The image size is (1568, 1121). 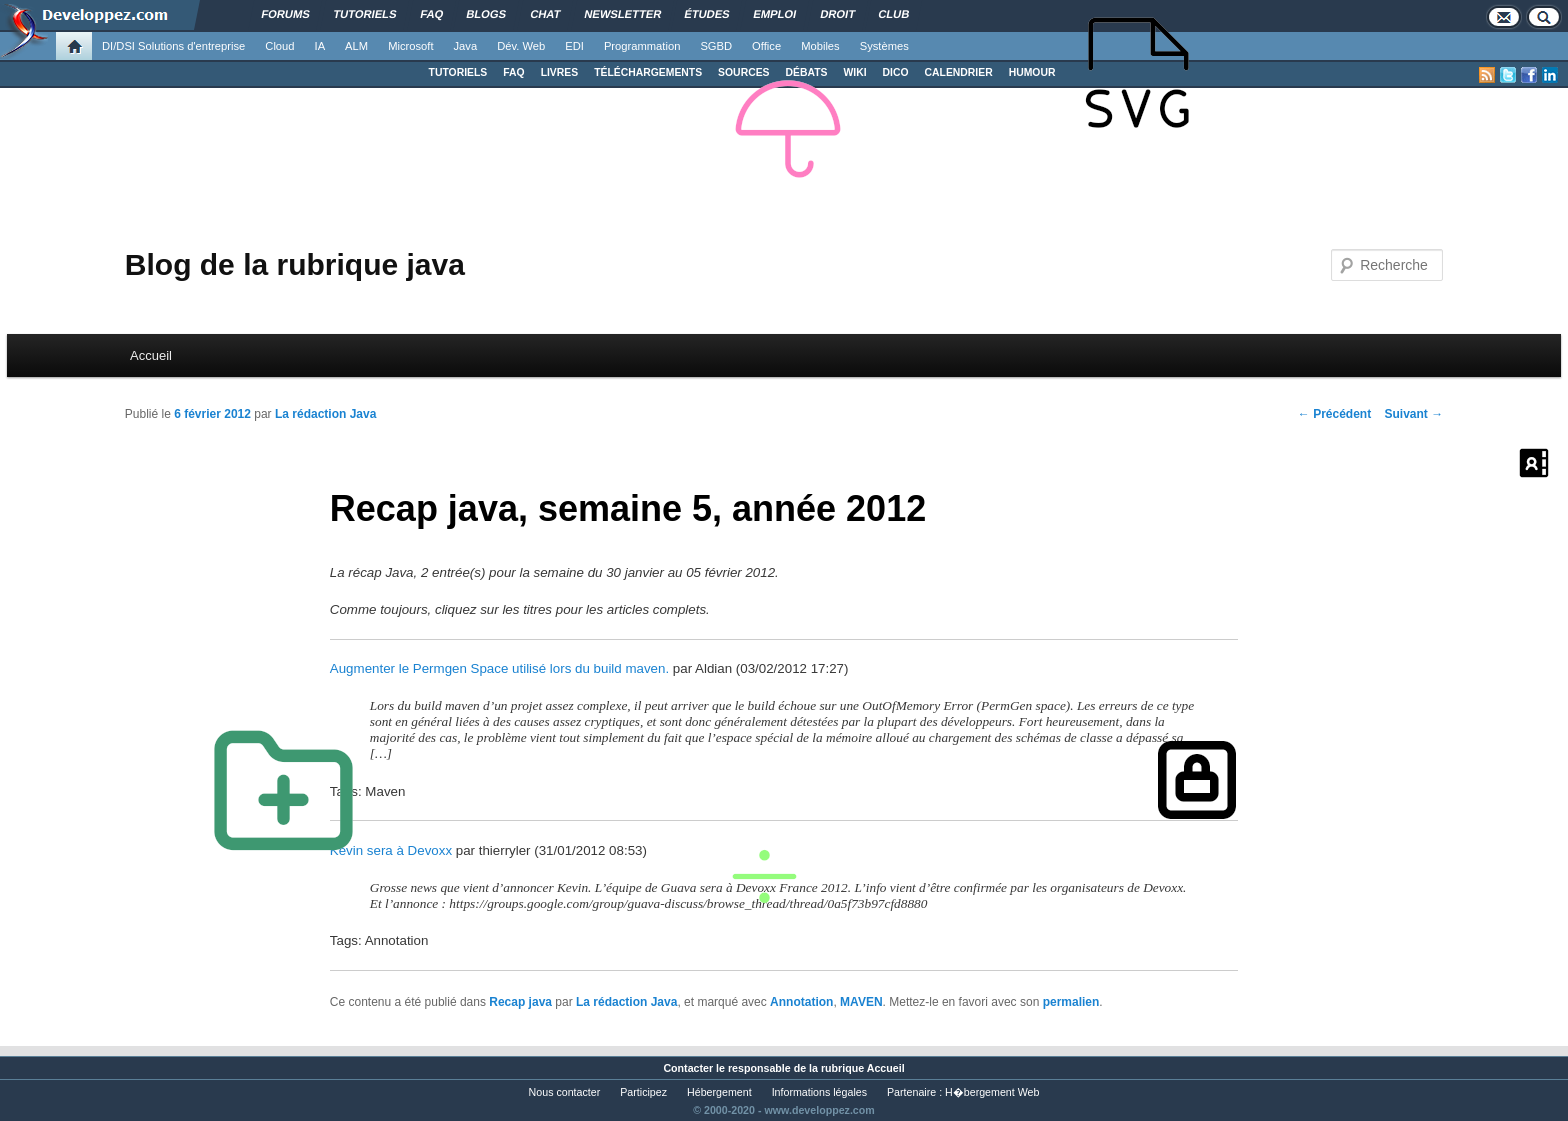 I want to click on indicates weather protection or rain forecast, so click(x=788, y=129).